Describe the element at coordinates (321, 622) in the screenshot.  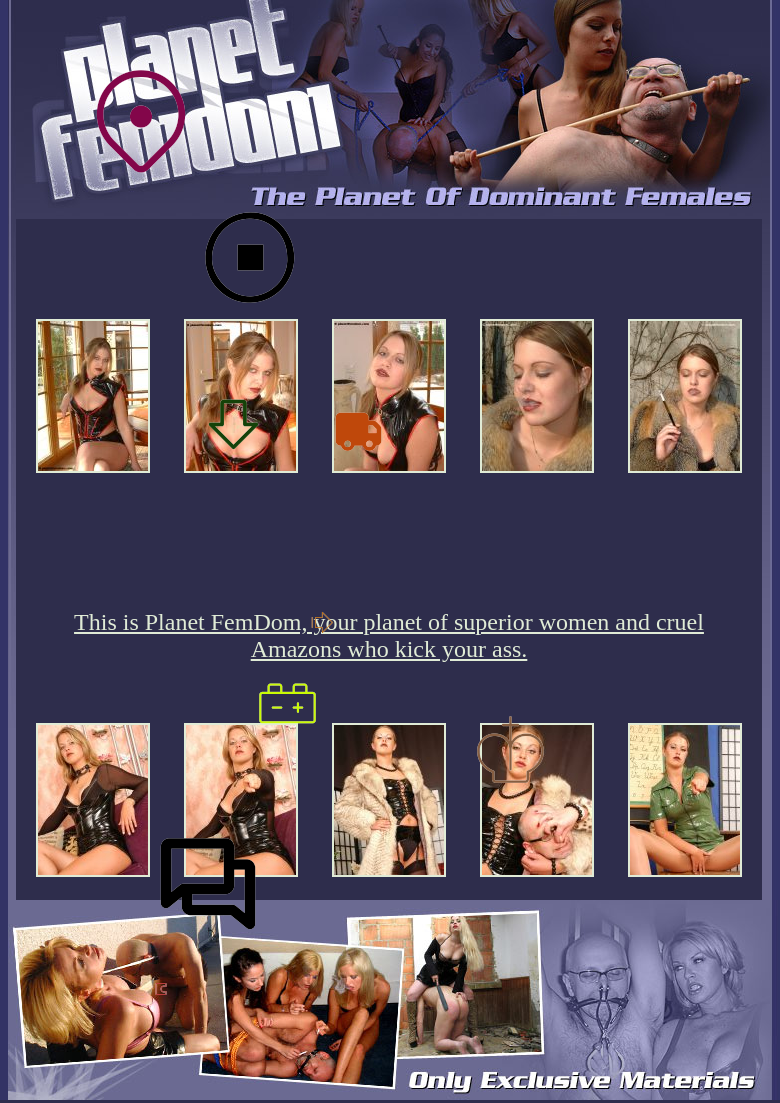
I see `move item to the right` at that location.